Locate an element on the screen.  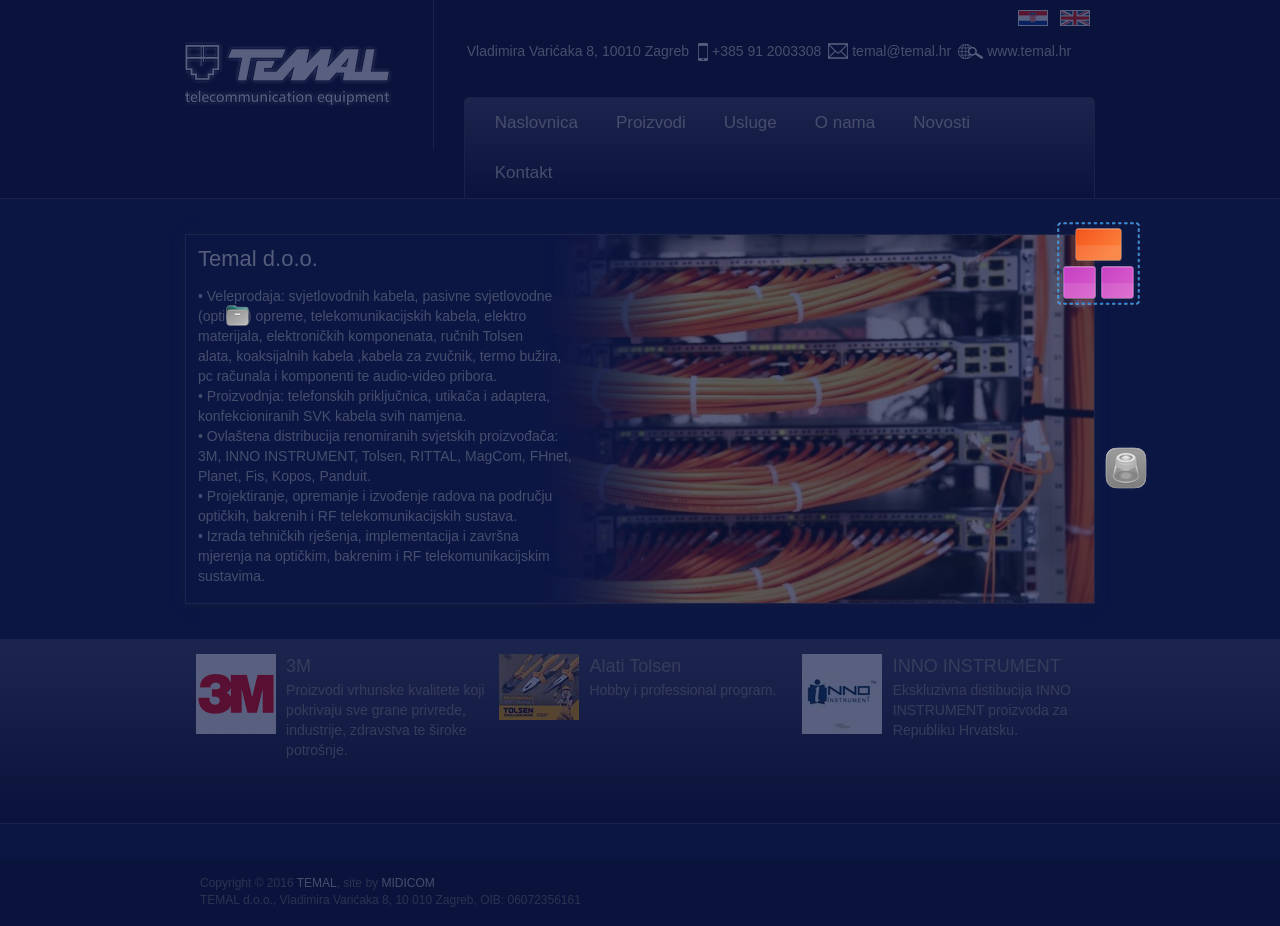
open the file manager application is located at coordinates (237, 315).